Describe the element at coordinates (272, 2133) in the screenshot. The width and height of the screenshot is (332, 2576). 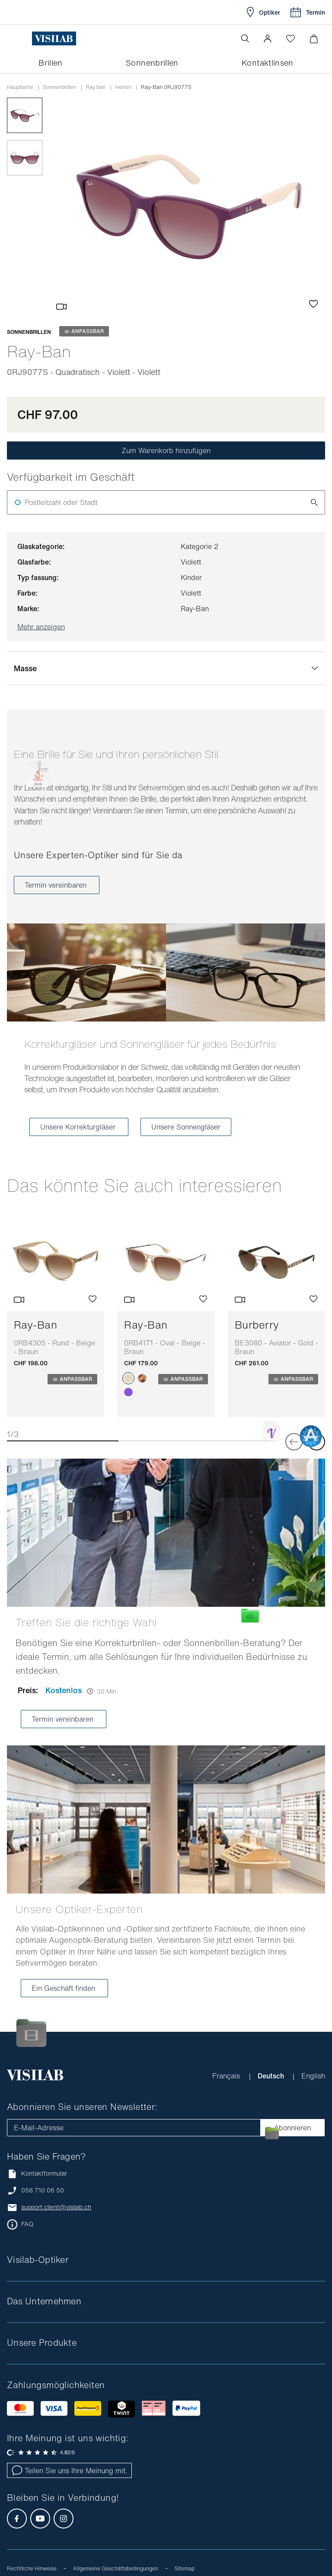
I see `indicates a valid drop target for dragging files` at that location.